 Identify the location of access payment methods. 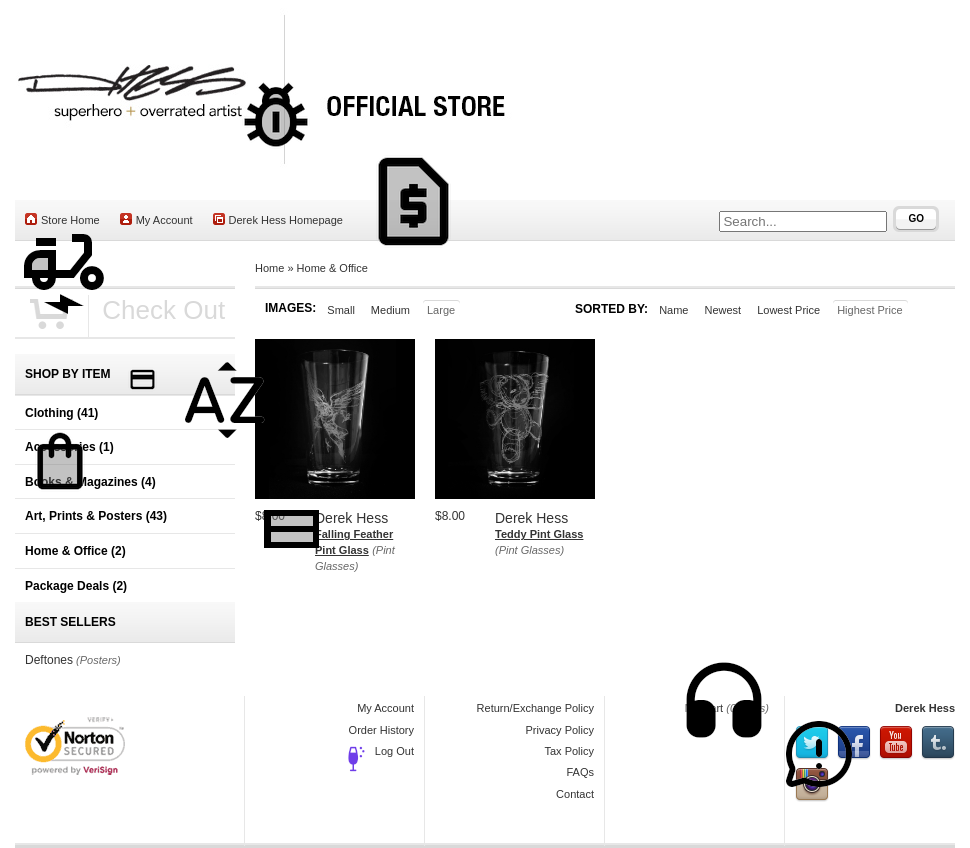
(142, 379).